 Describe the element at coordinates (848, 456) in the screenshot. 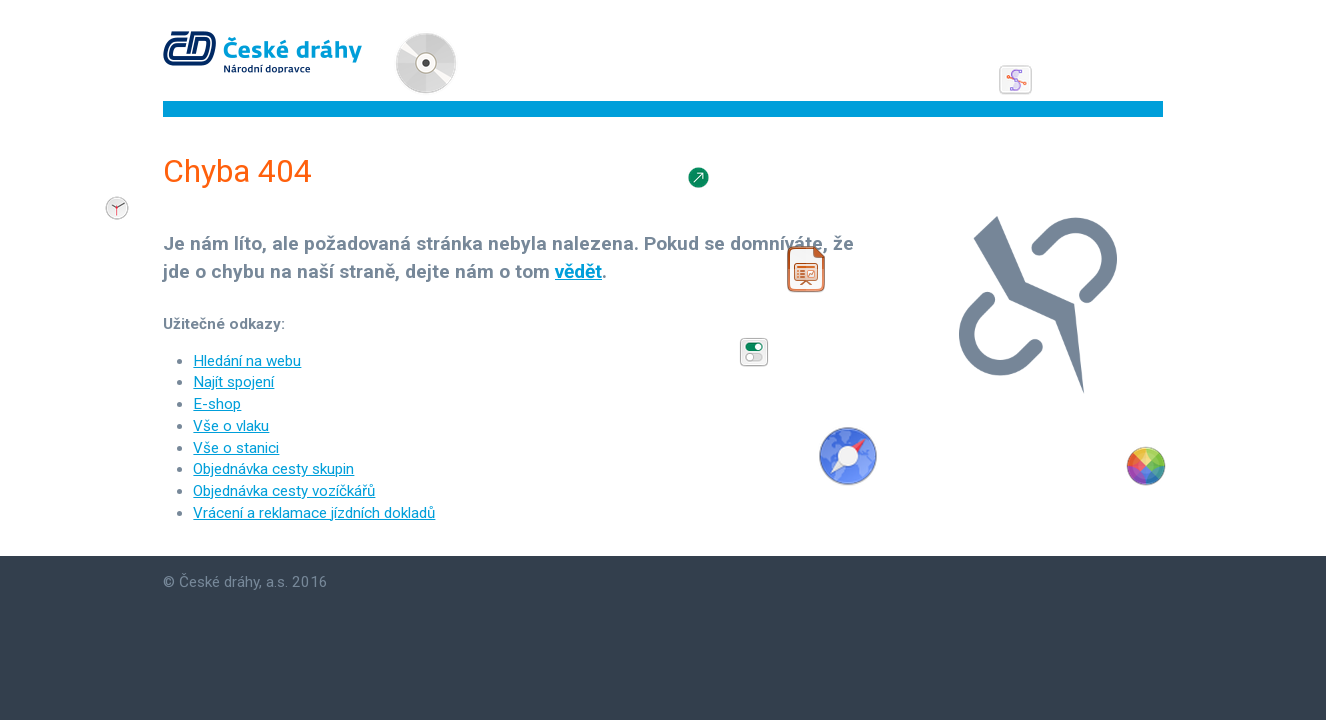

I see `open web browser` at that location.